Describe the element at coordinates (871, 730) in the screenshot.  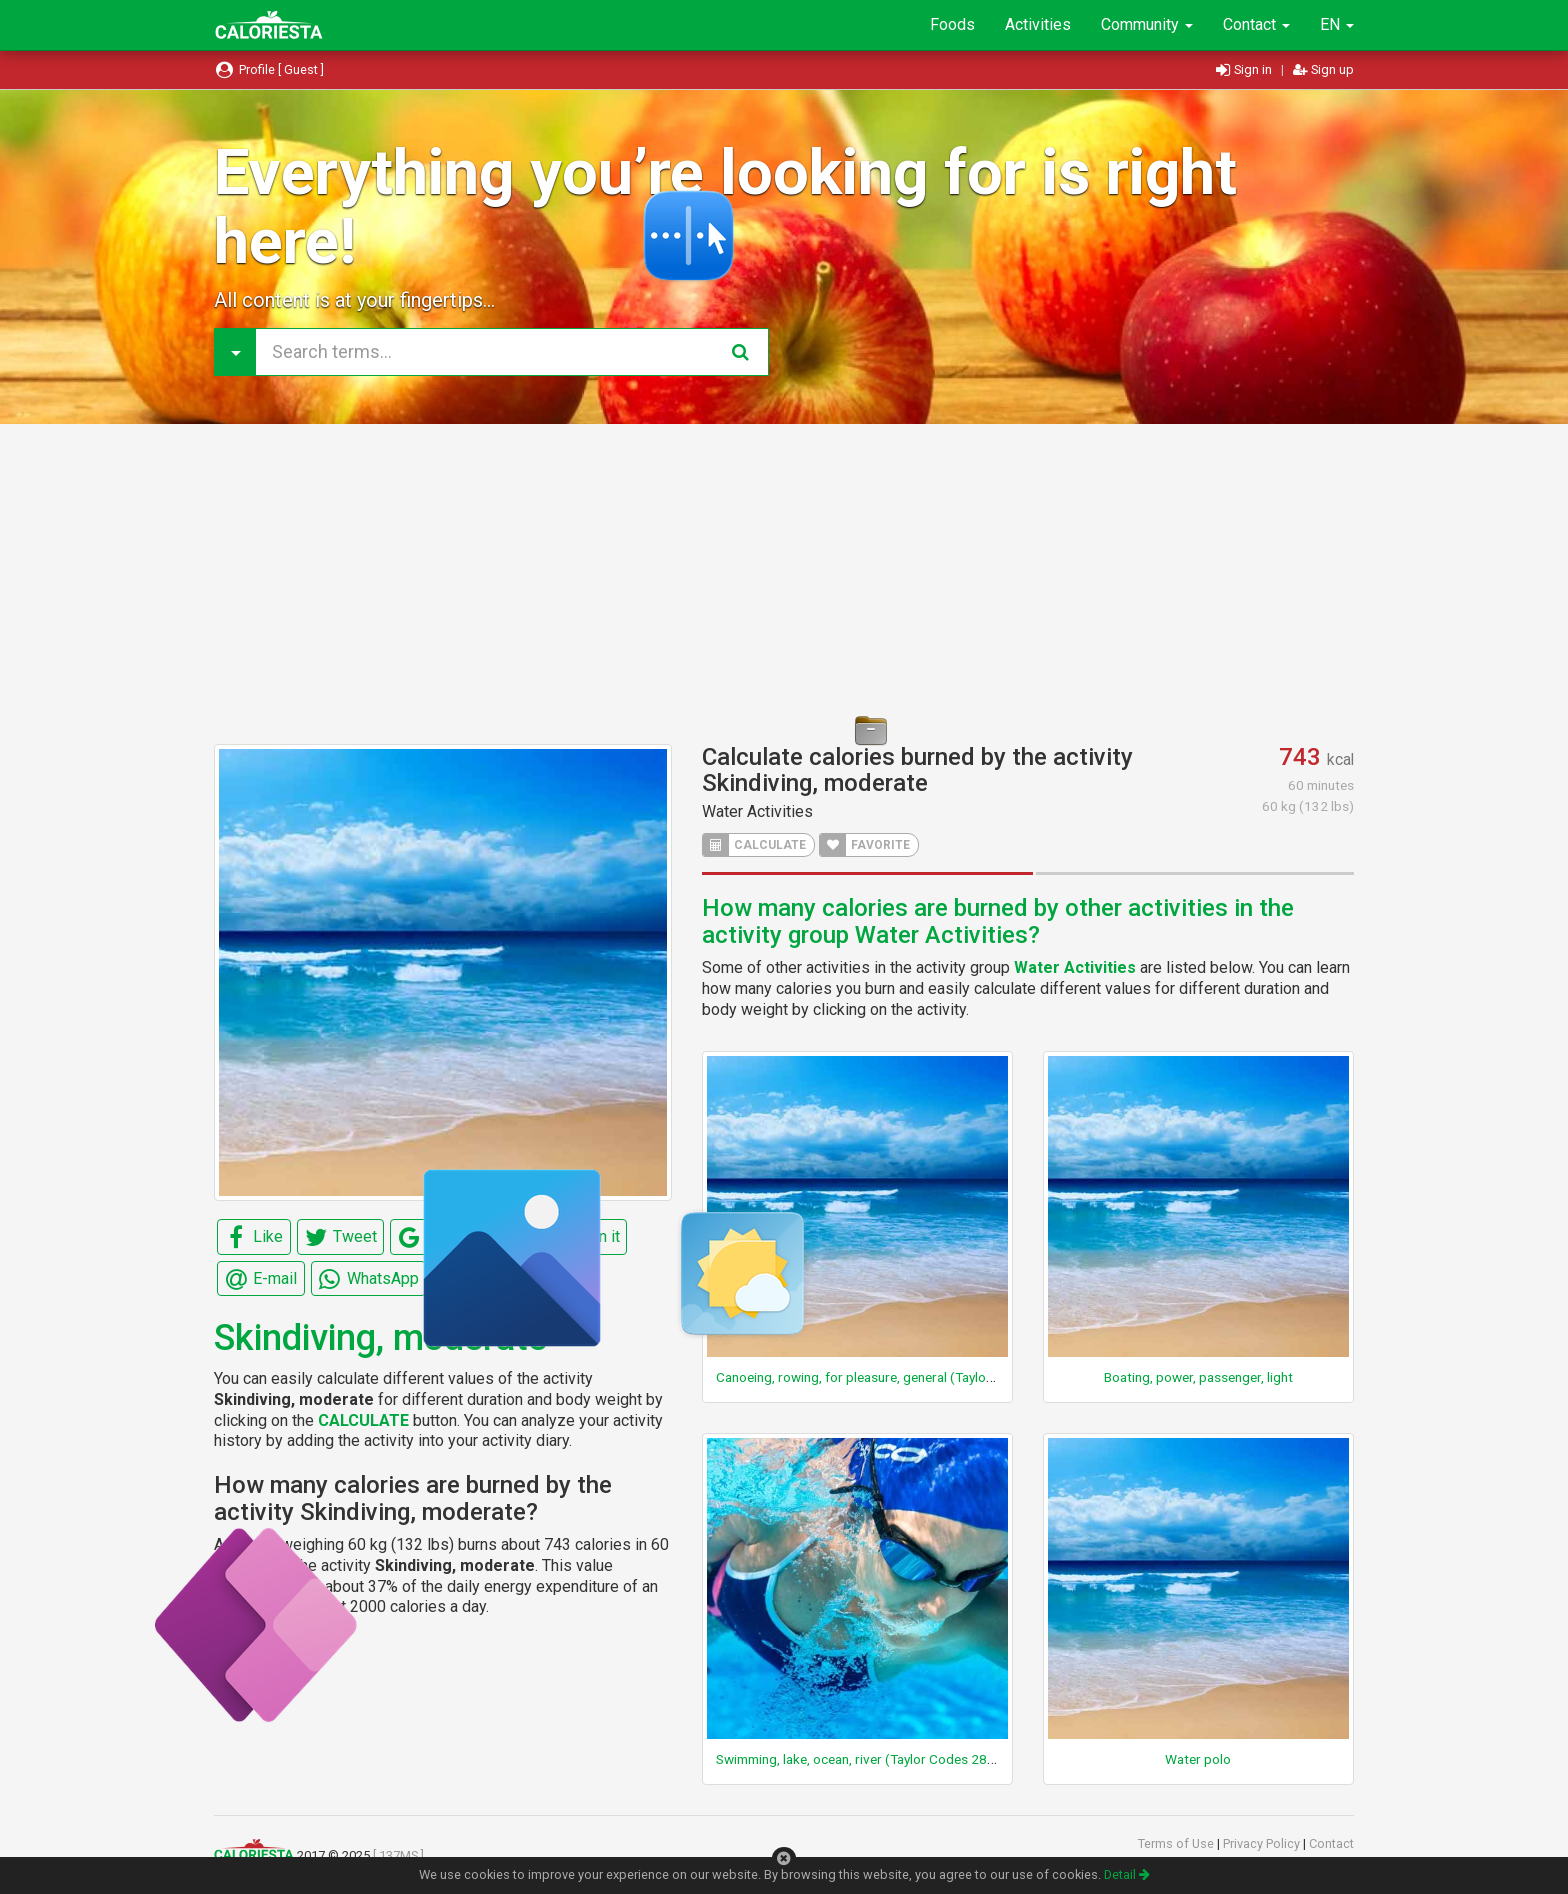
I see `open the file manager application` at that location.